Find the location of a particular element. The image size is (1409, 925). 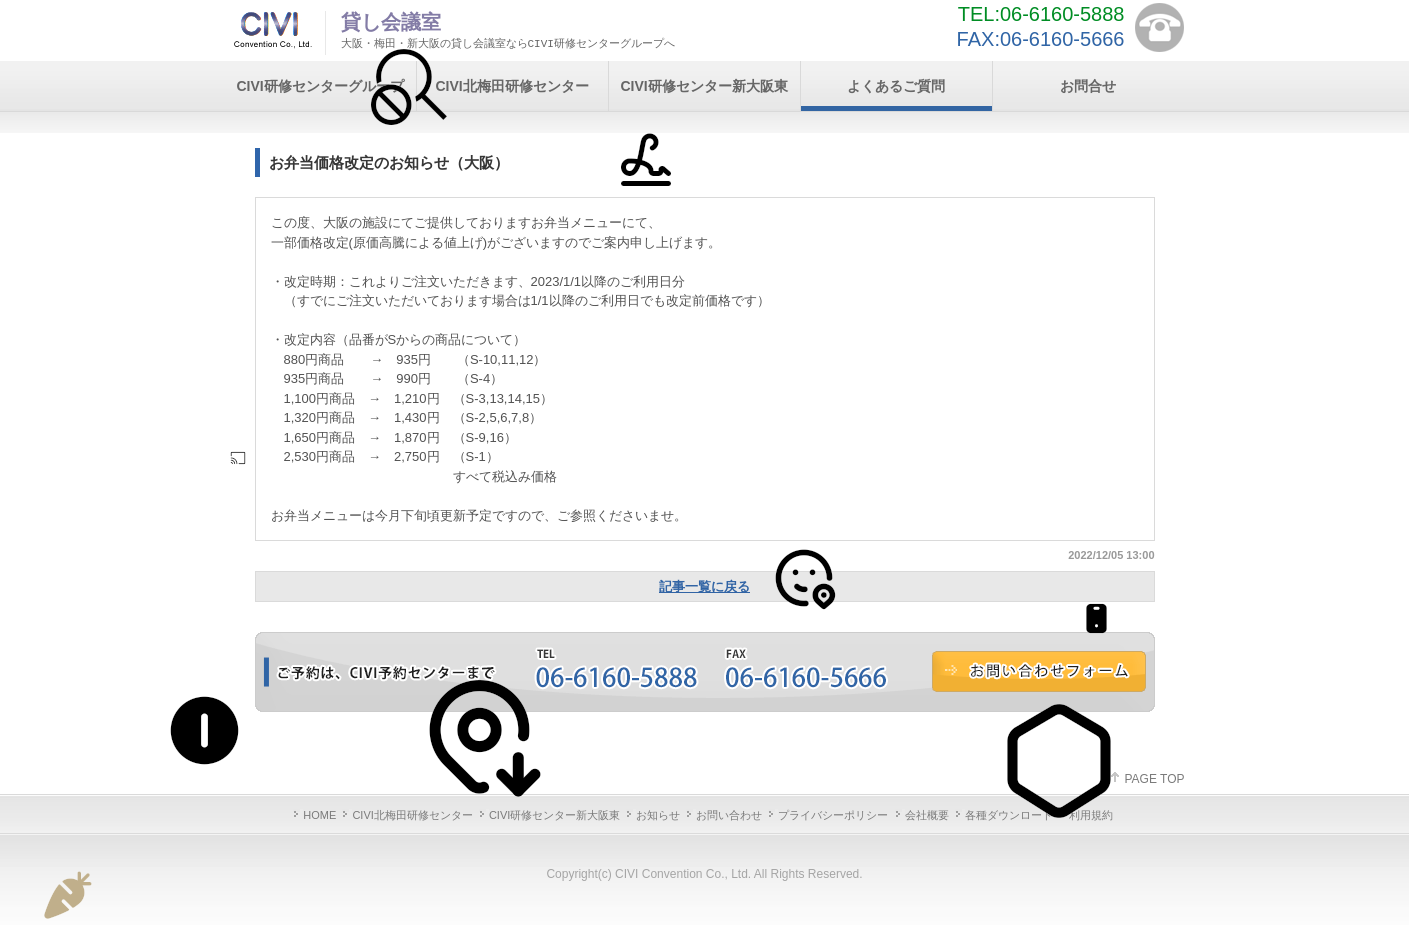

stop or cancel the current search is located at coordinates (411, 84).